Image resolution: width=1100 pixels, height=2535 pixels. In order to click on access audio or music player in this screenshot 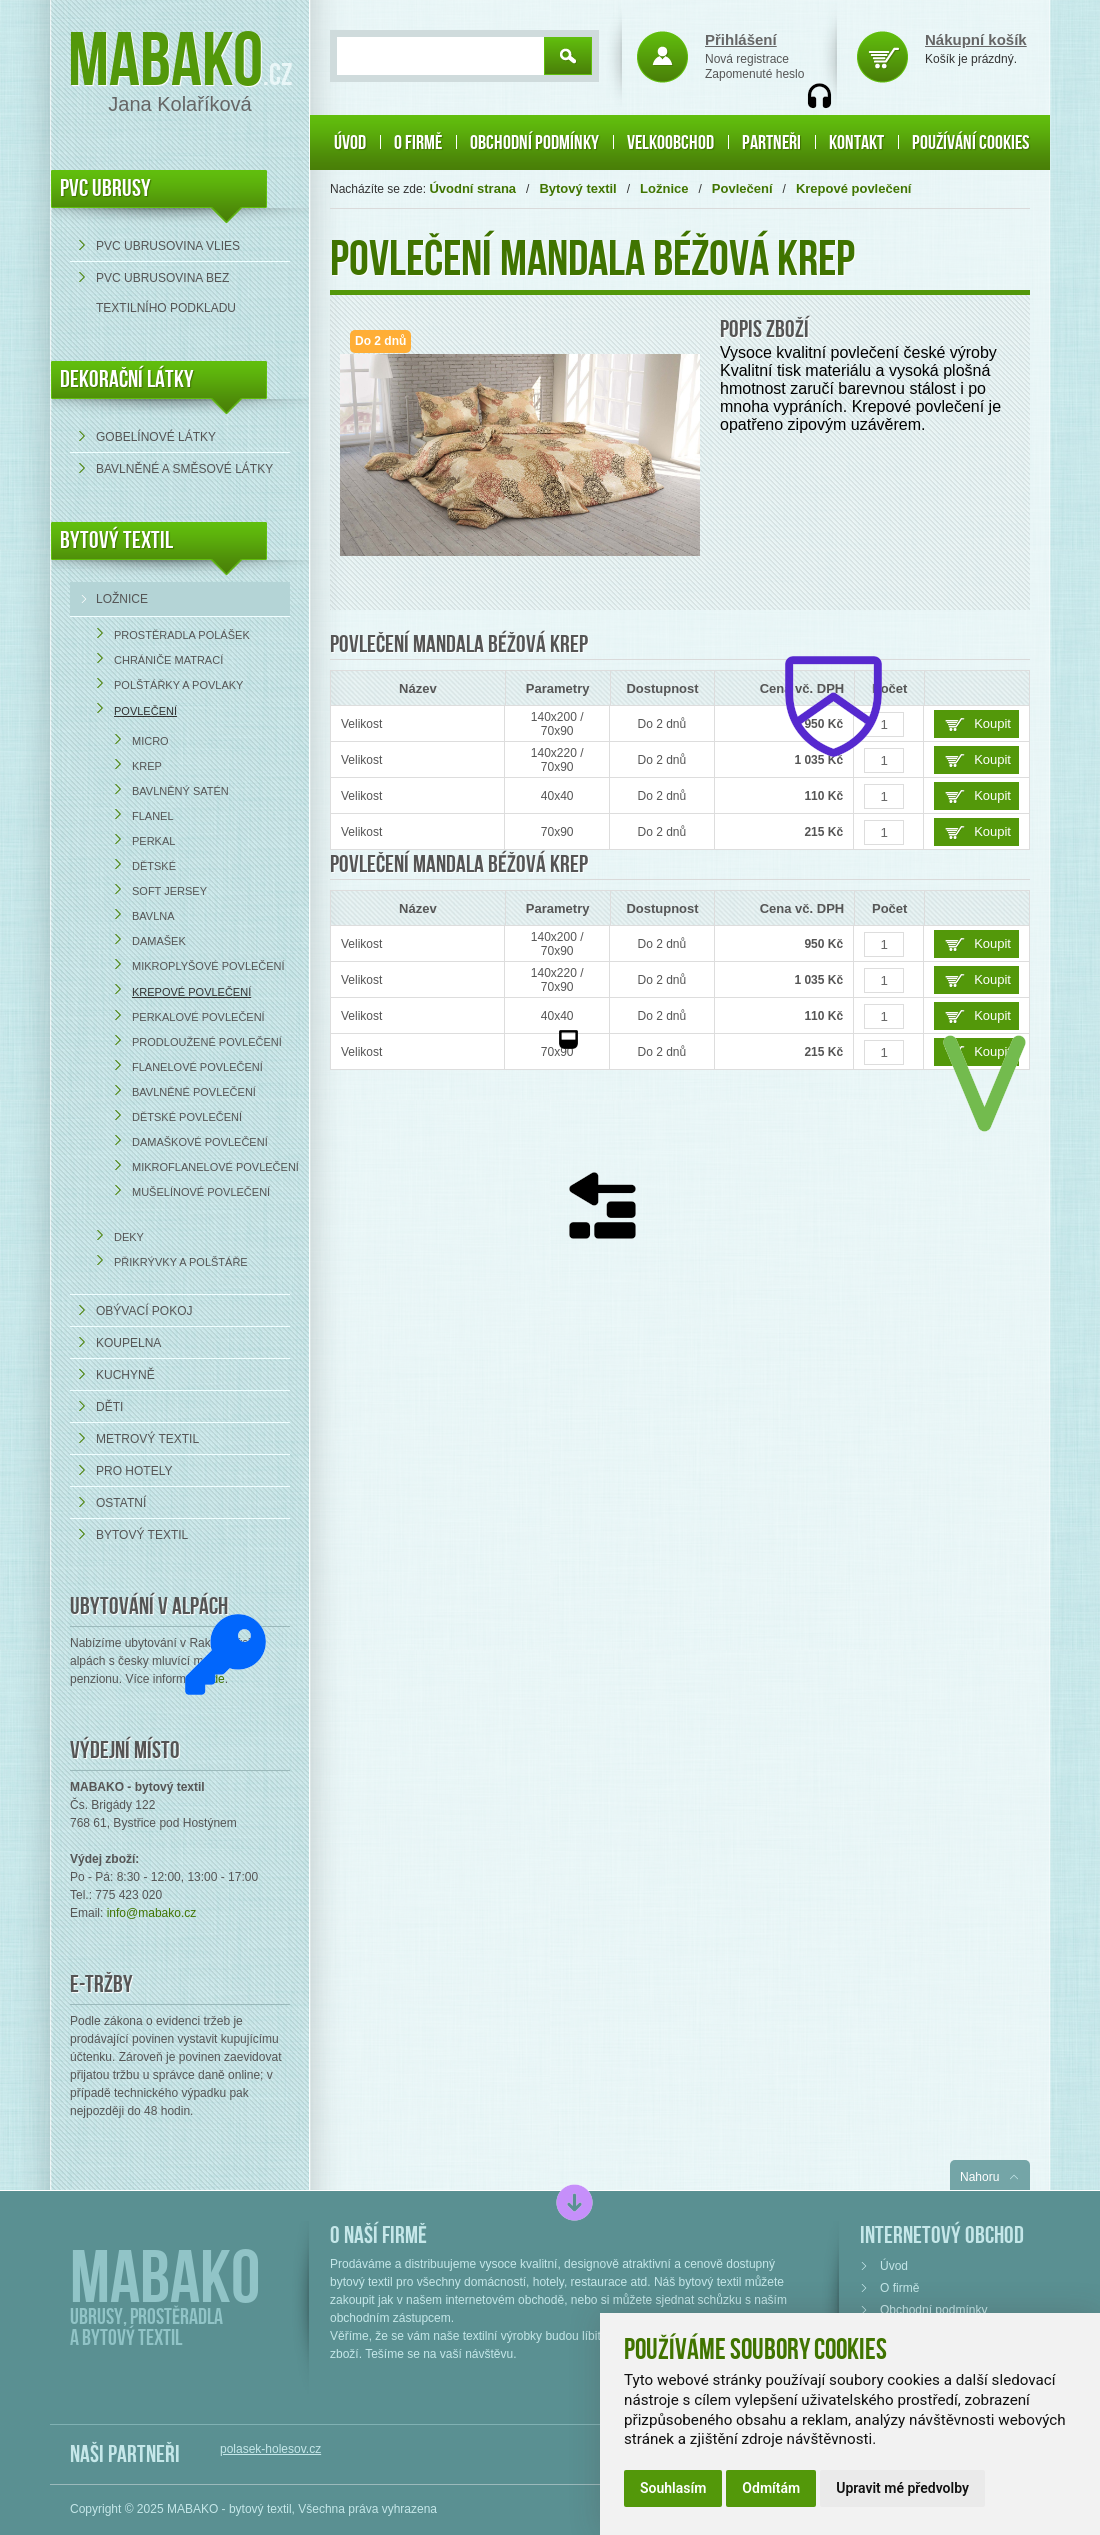, I will do `click(819, 96)`.